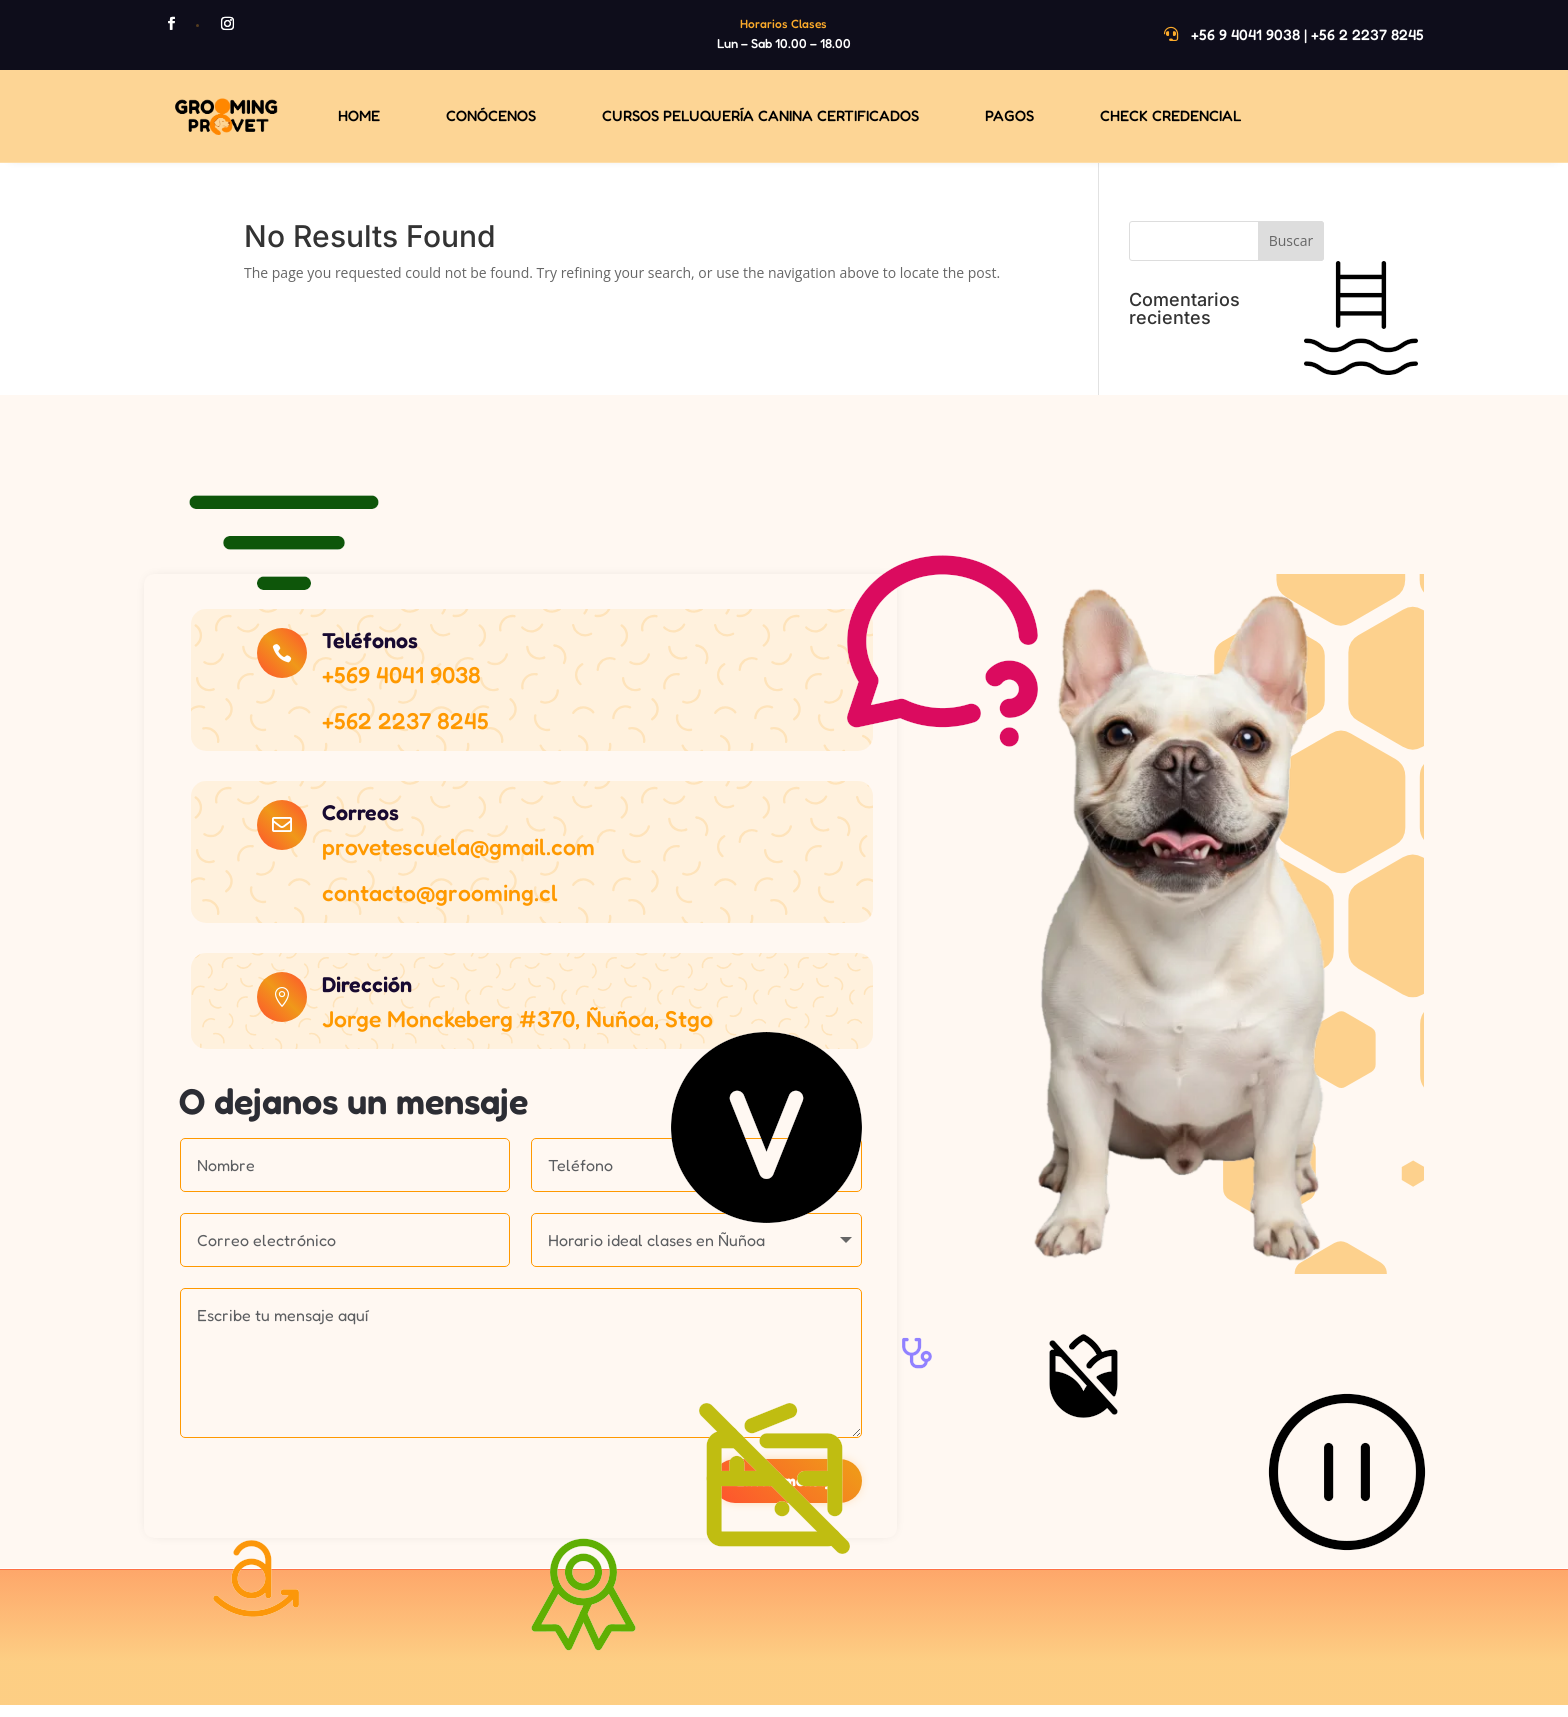  I want to click on indicates grain-free or no grains, so click(1083, 1377).